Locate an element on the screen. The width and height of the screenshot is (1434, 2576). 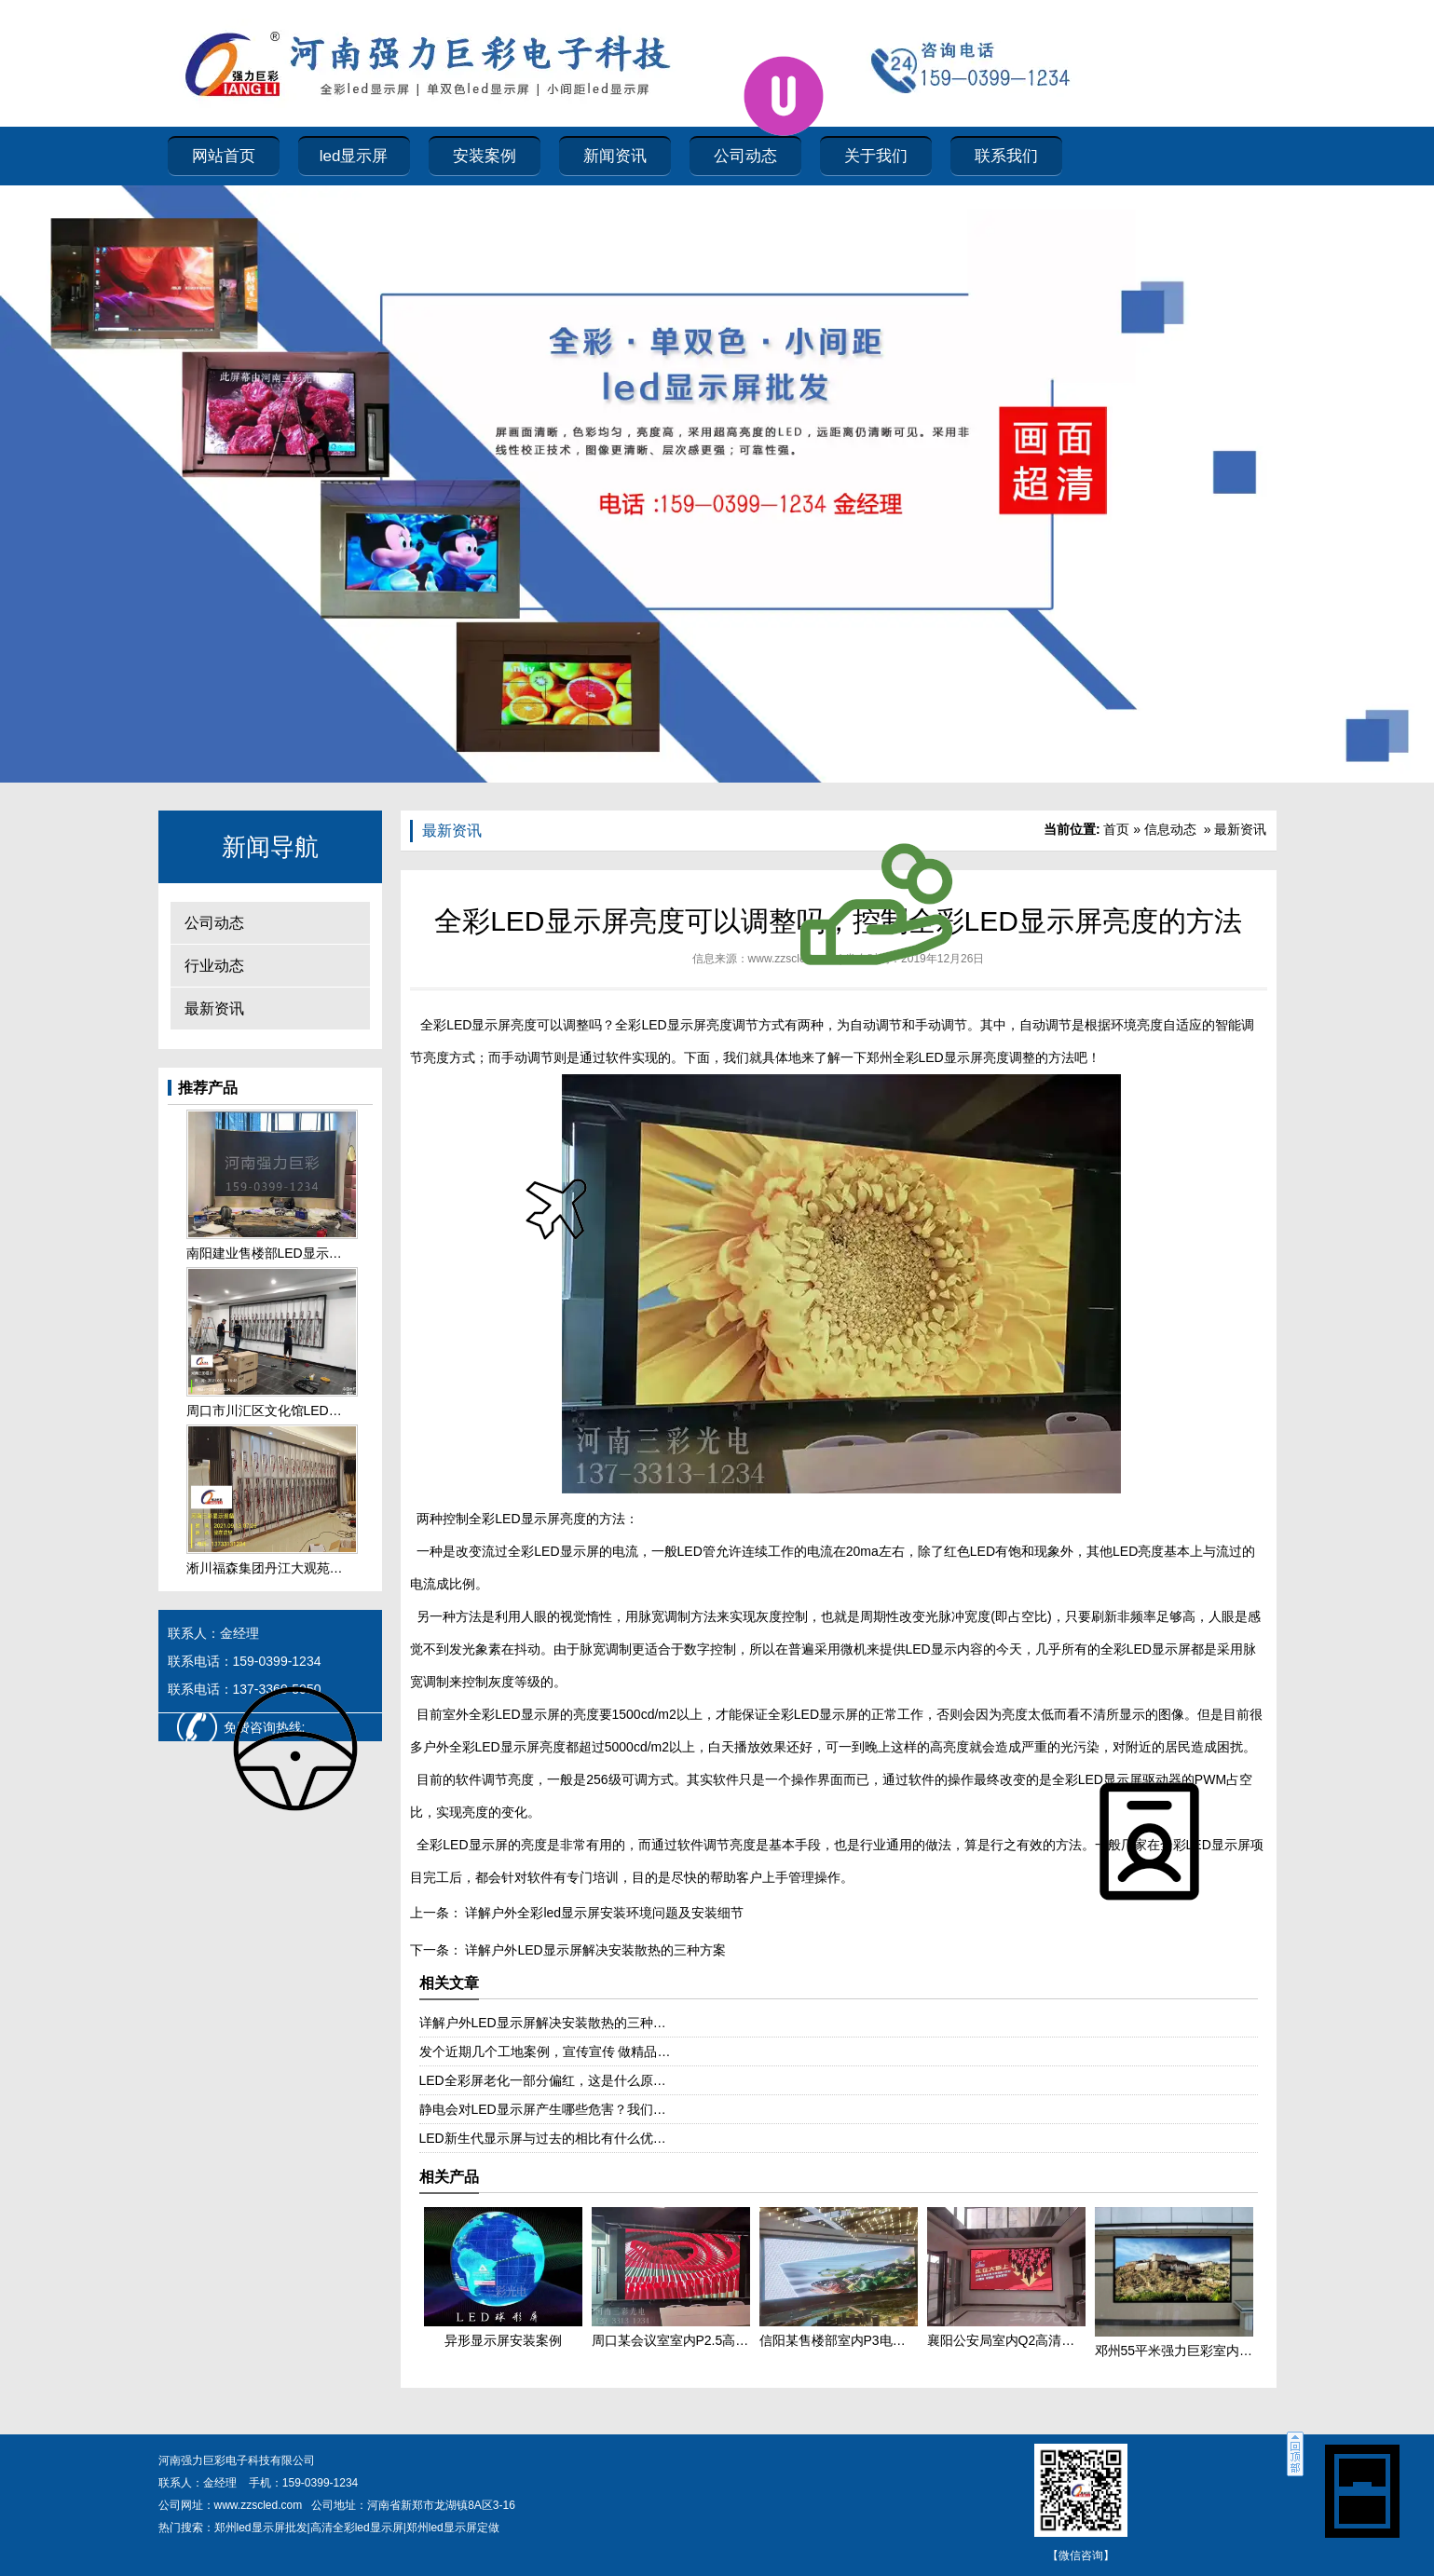
make a payment or donation is located at coordinates (881, 909).